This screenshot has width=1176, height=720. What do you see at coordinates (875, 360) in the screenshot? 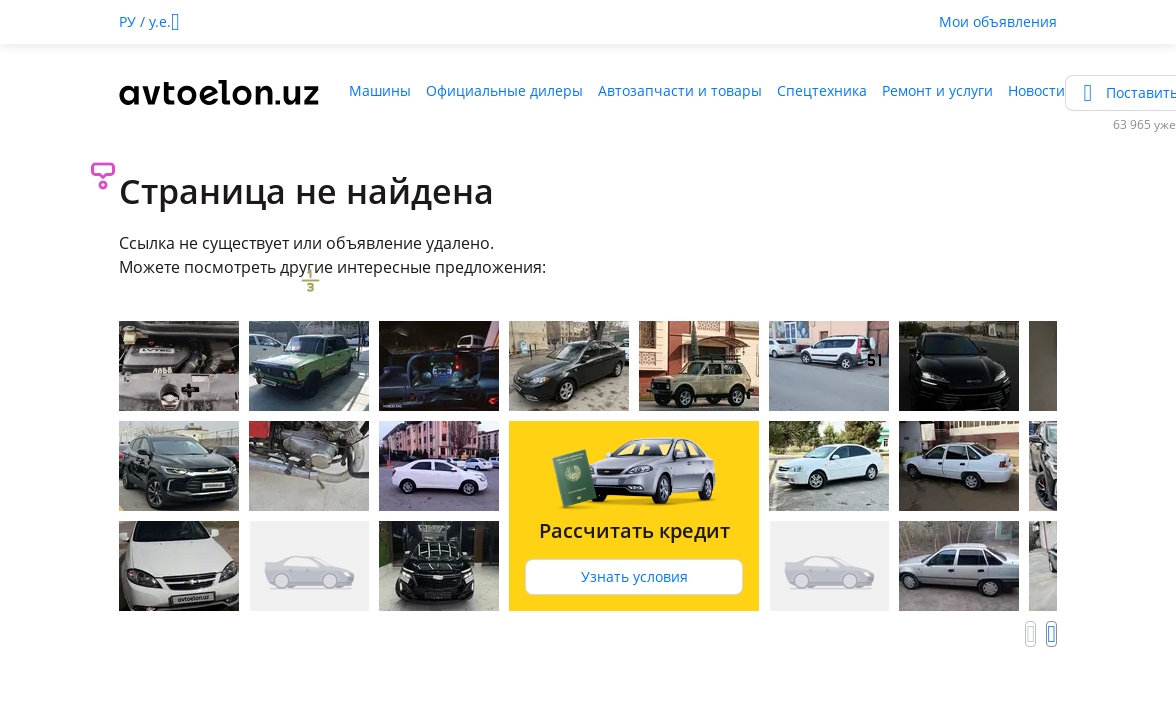
I see `indicates item number 51 in a list or sequence` at bounding box center [875, 360].